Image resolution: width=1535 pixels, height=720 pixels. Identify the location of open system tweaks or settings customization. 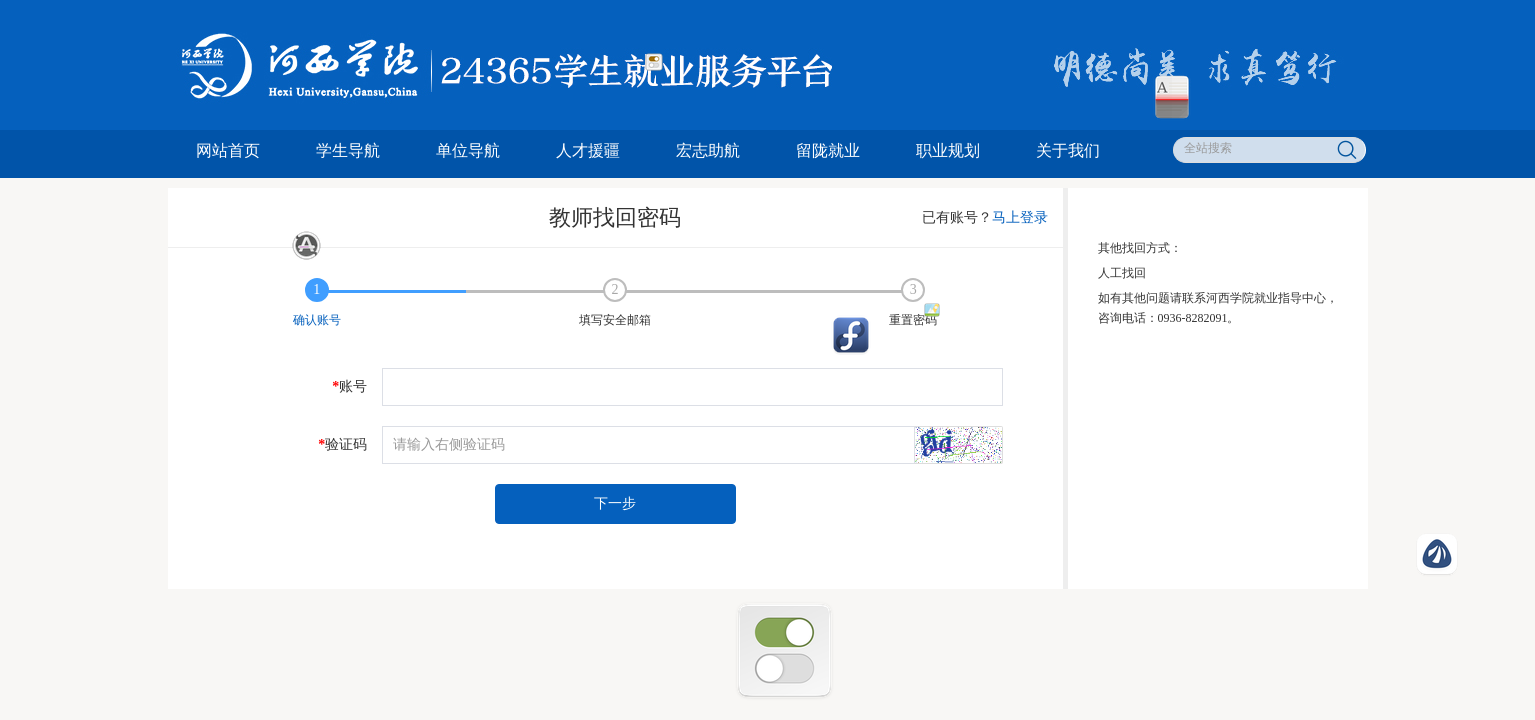
(784, 650).